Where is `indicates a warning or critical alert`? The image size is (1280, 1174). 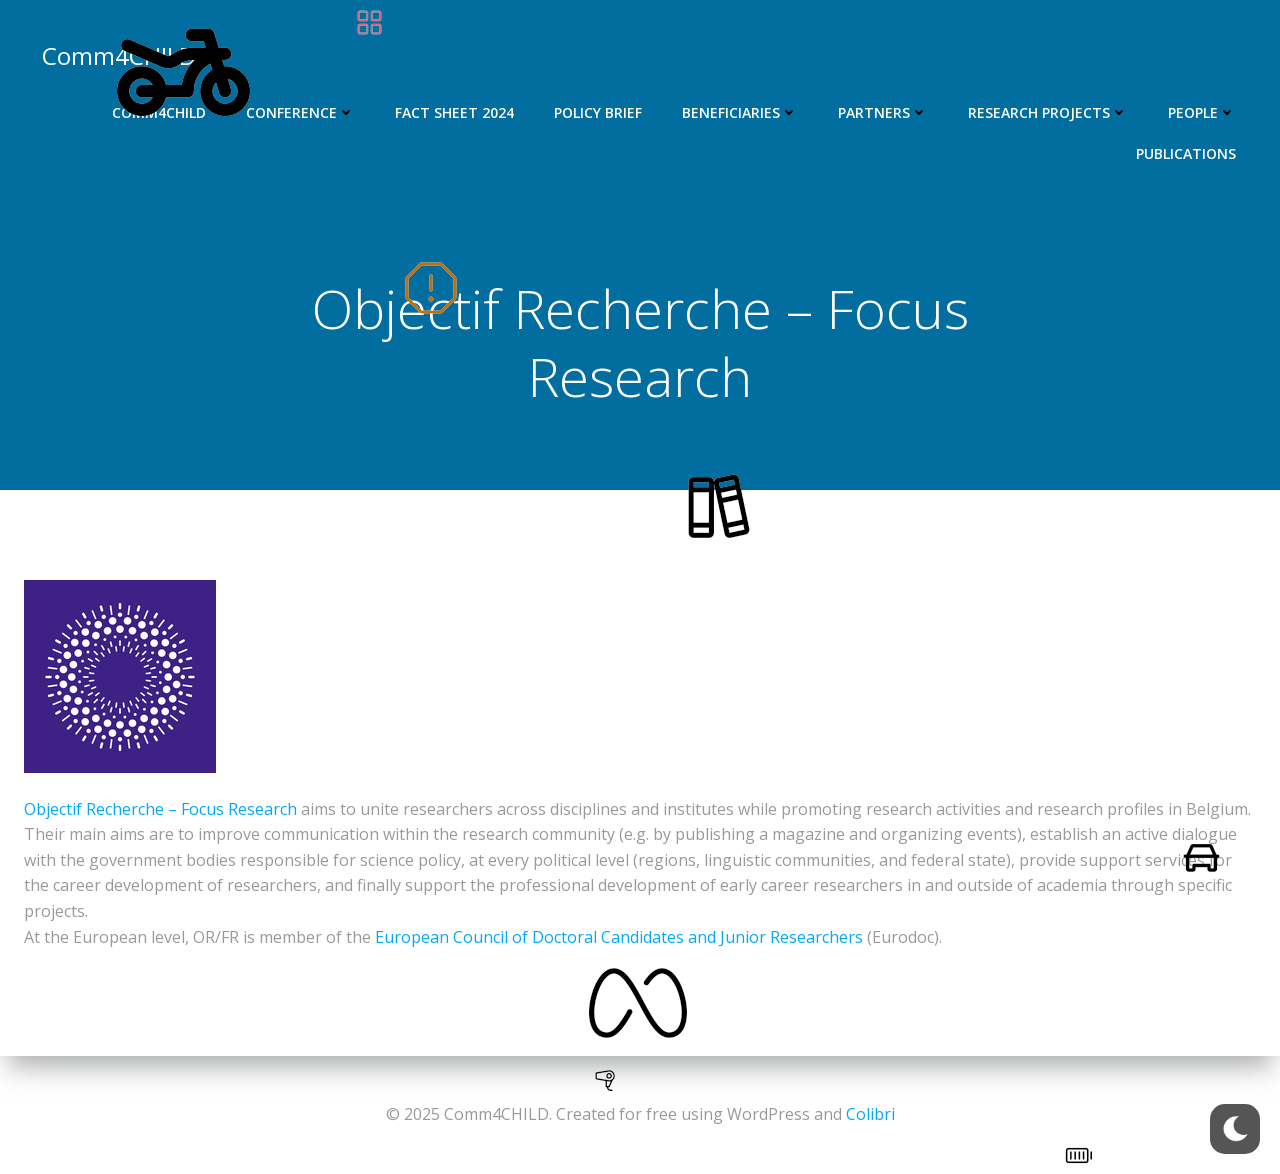 indicates a warning or critical alert is located at coordinates (431, 288).